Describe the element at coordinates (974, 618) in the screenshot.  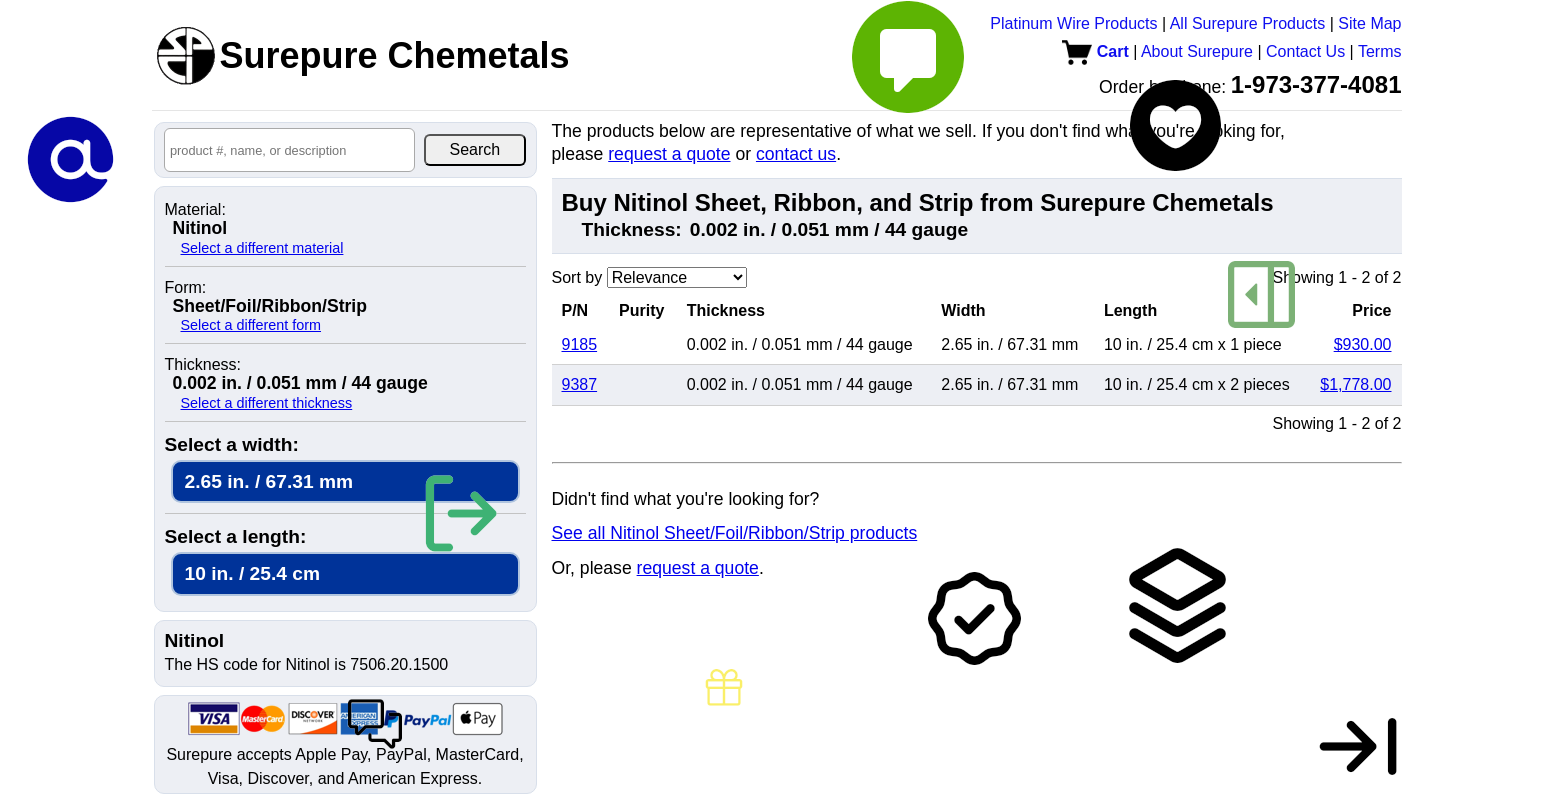
I see `indicates a verified account or identity` at that location.